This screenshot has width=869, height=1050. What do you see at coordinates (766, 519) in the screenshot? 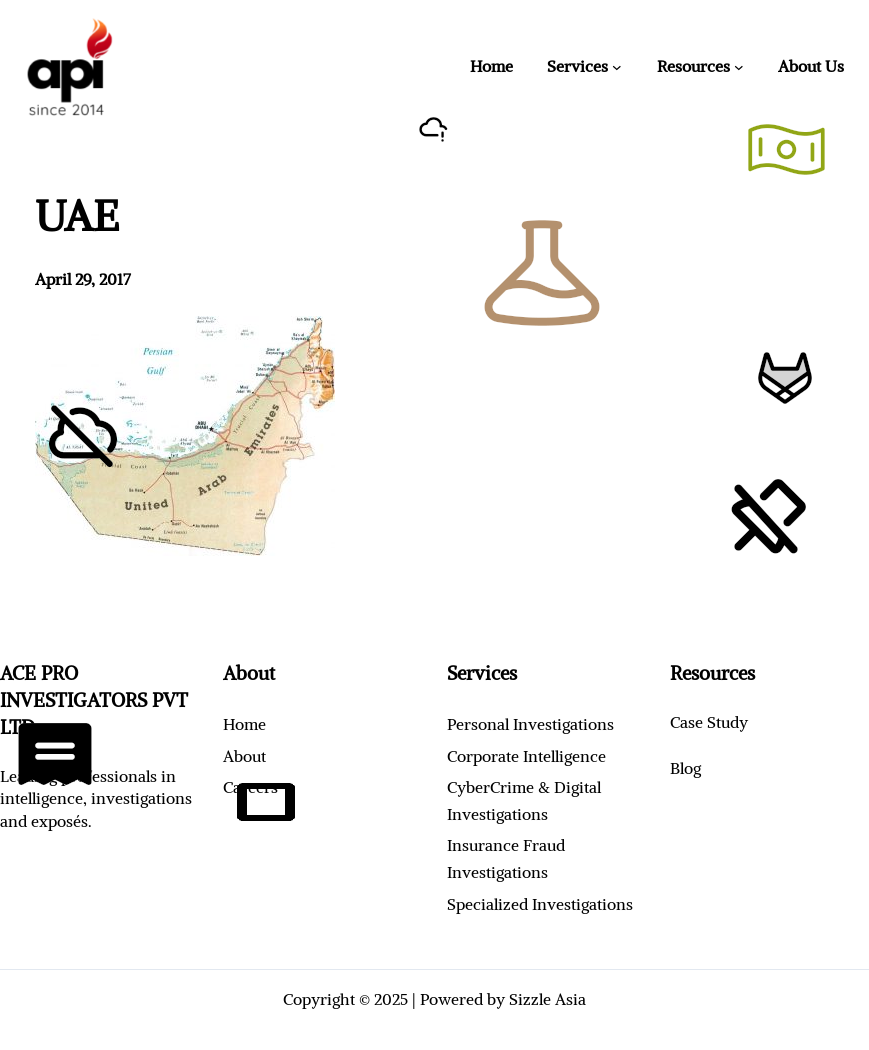
I see `unpin this item` at bounding box center [766, 519].